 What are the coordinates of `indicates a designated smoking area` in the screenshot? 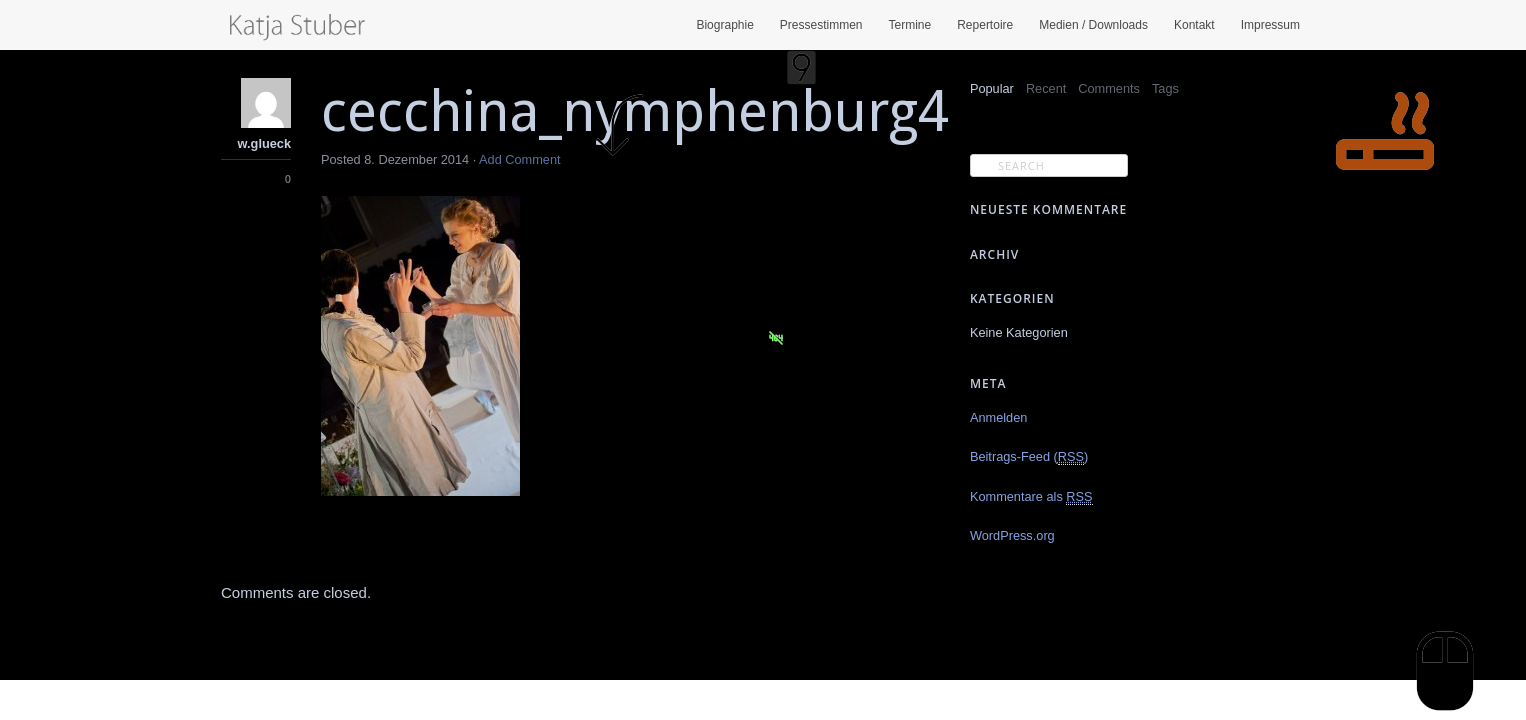 It's located at (1385, 141).